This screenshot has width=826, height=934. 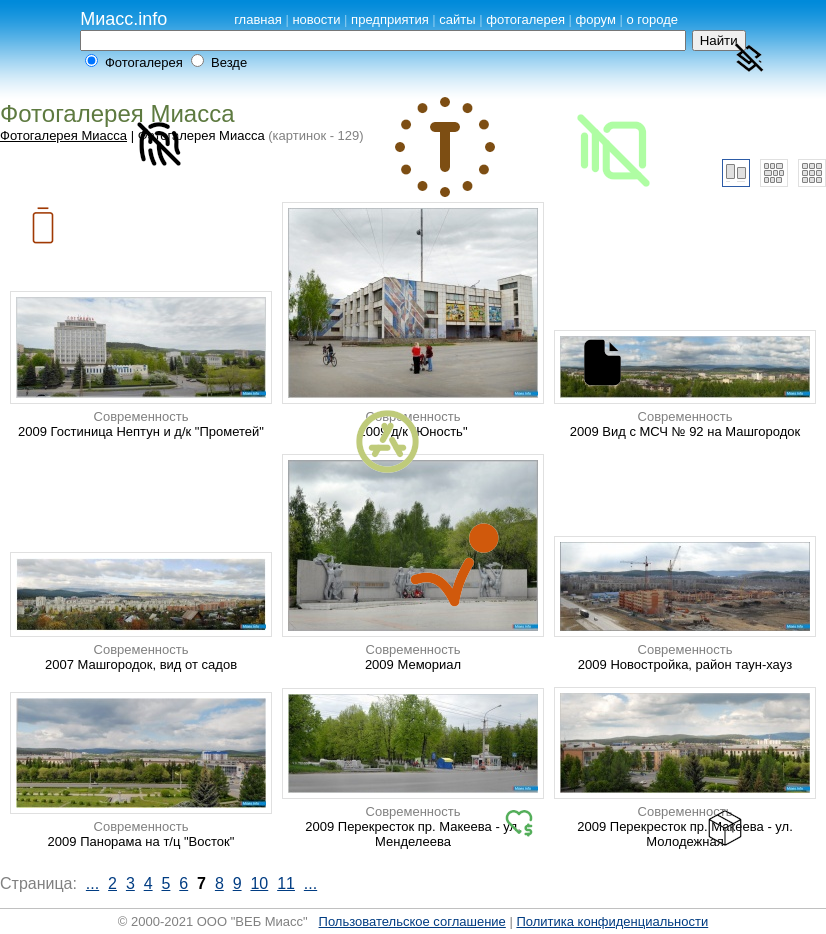 I want to click on version history unavailable, so click(x=613, y=150).